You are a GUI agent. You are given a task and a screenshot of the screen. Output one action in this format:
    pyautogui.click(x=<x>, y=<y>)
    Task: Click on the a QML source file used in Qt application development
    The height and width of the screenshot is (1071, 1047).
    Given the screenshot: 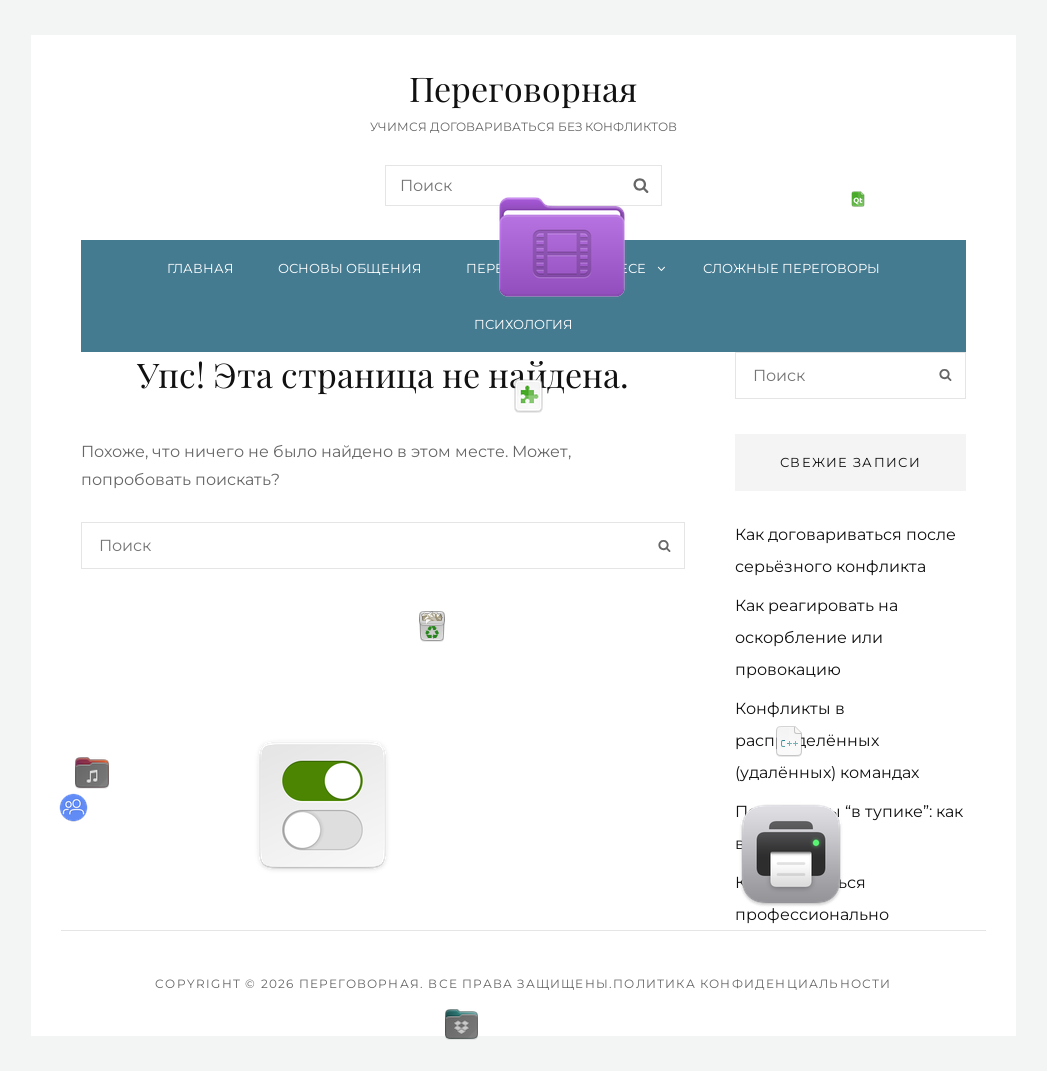 What is the action you would take?
    pyautogui.click(x=858, y=199)
    